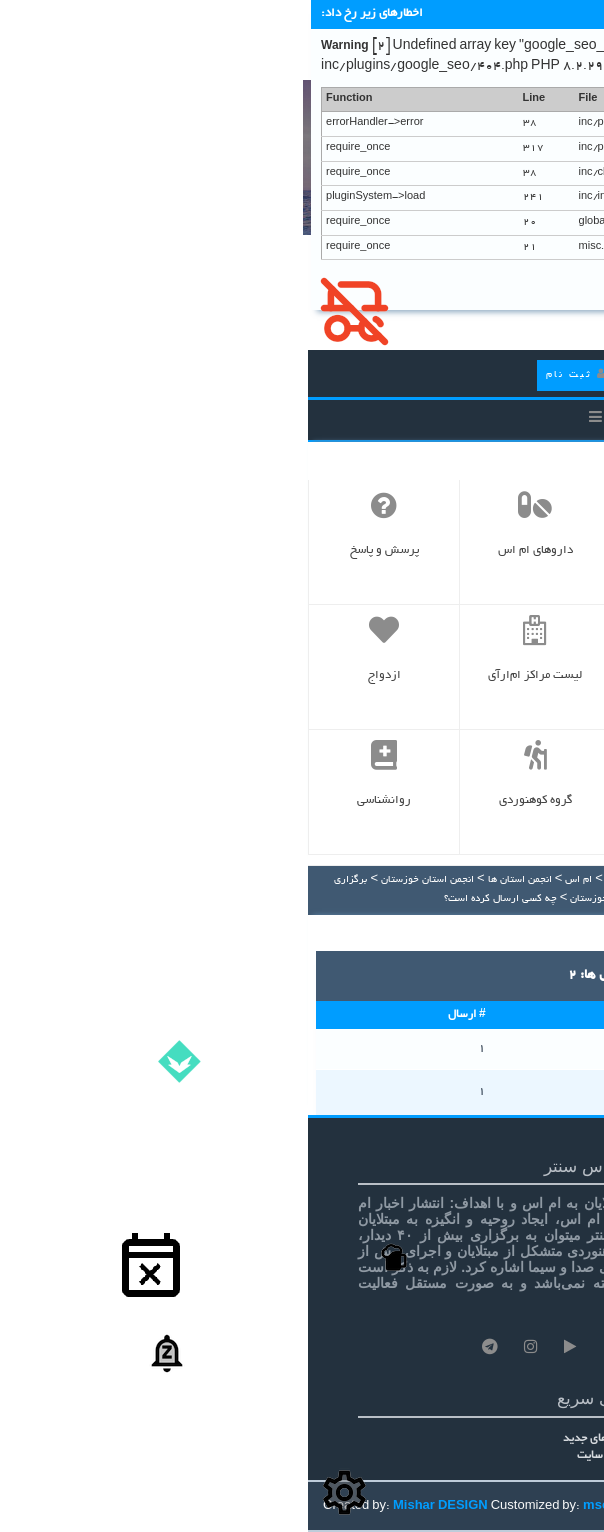  What do you see at coordinates (394, 1258) in the screenshot?
I see `find nearby bars or pubs` at bounding box center [394, 1258].